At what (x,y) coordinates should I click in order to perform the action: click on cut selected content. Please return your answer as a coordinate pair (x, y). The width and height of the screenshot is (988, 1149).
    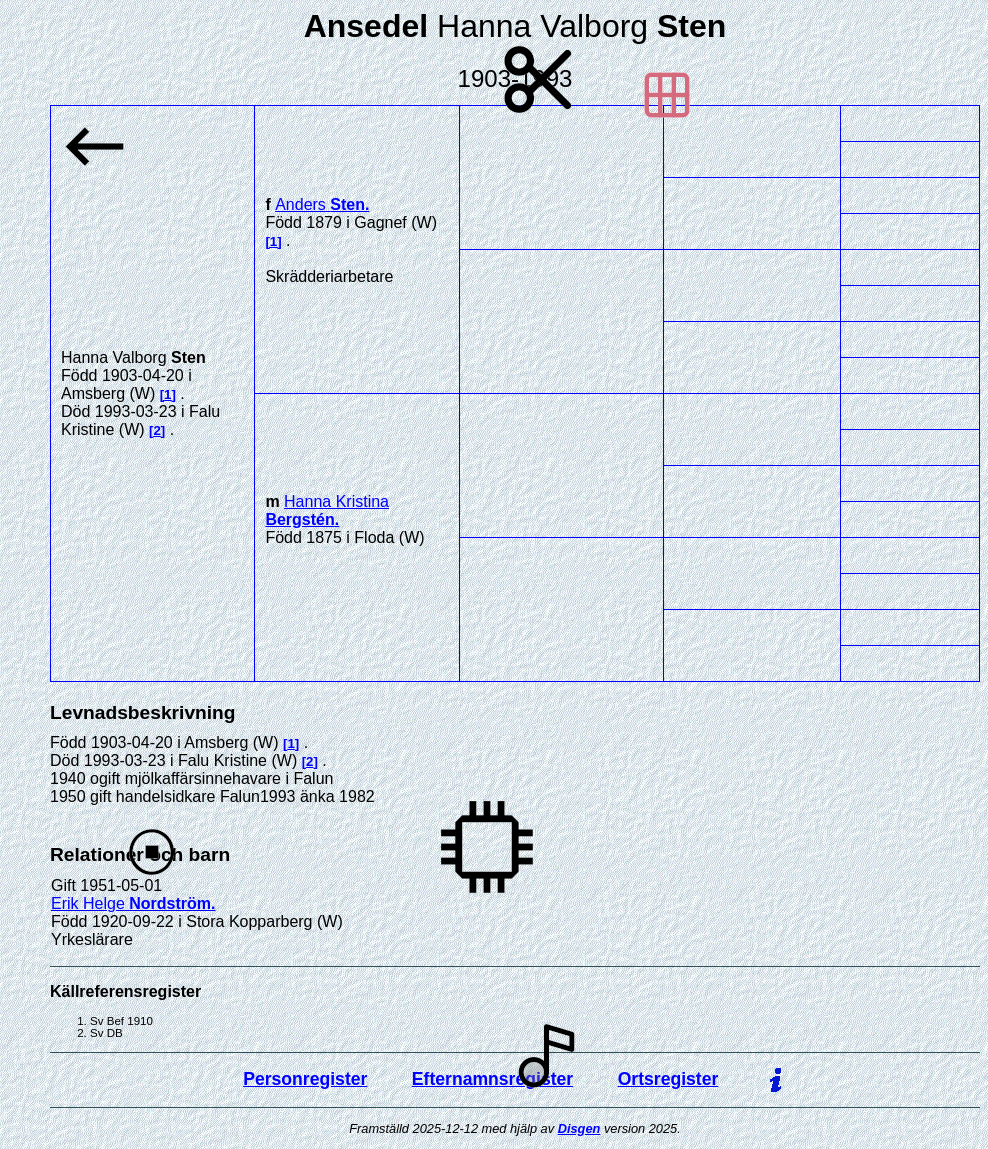
    Looking at the image, I should click on (541, 79).